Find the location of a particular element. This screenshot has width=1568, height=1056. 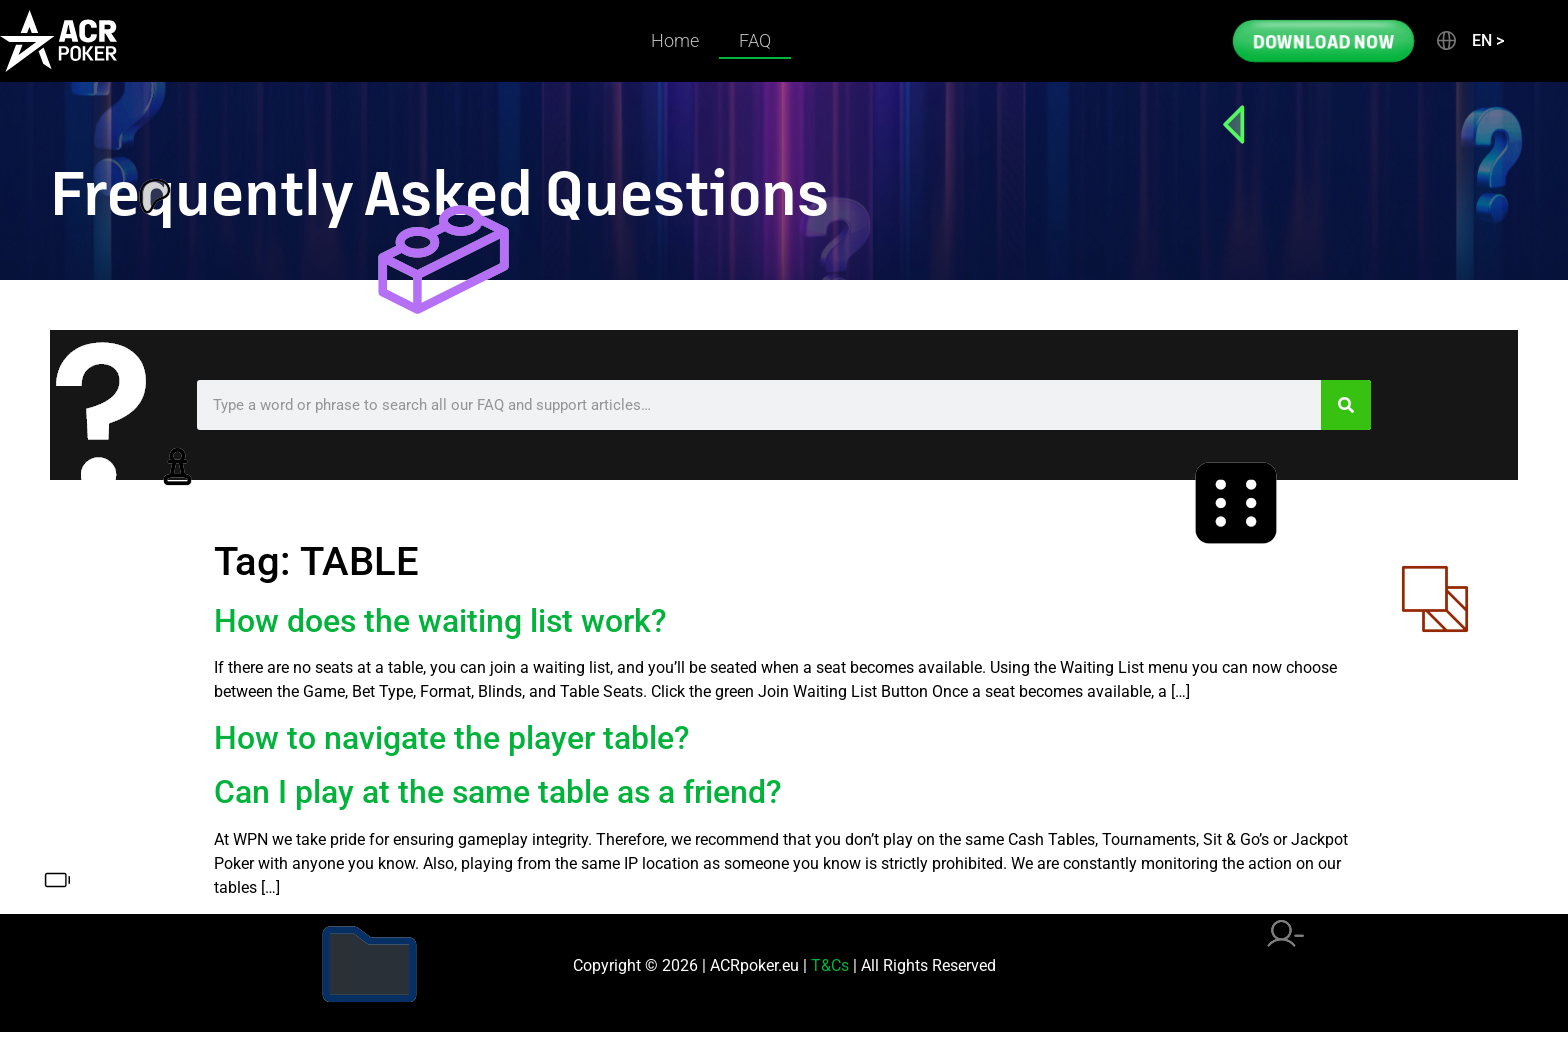

link to patreon profile or support page is located at coordinates (153, 195).